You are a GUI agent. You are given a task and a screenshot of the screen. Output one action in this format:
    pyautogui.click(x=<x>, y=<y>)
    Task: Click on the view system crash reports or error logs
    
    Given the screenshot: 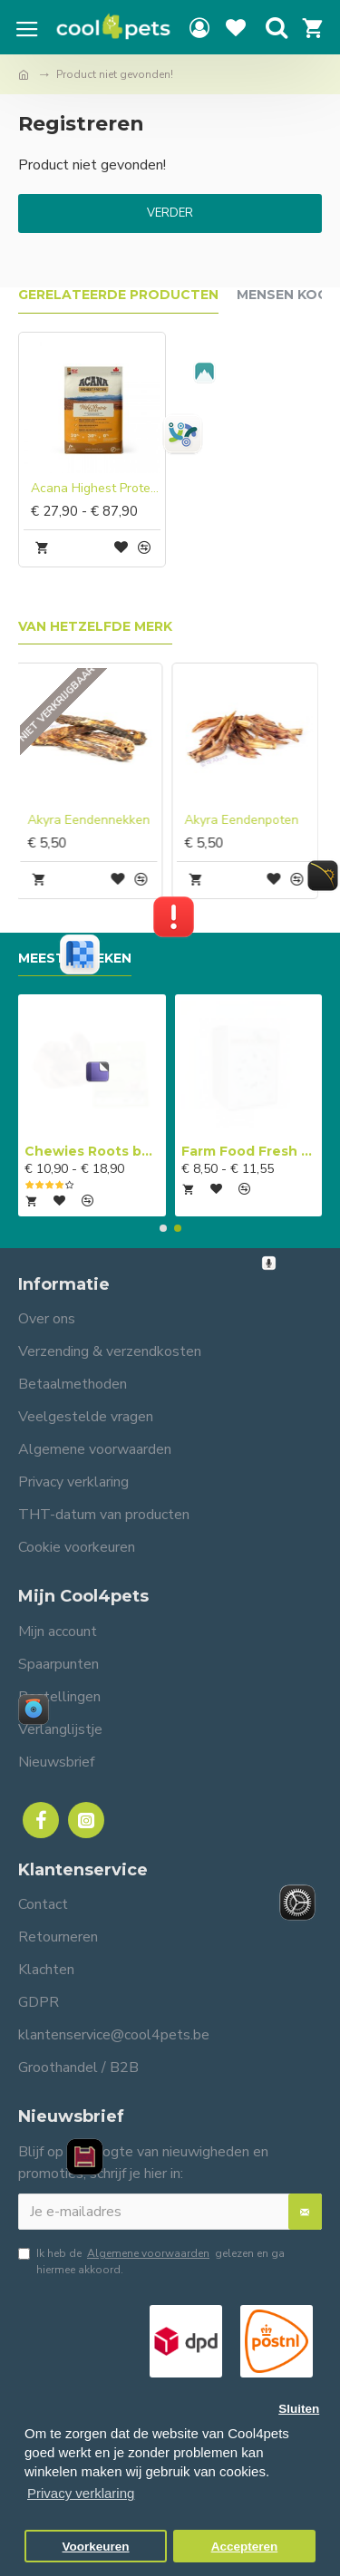 What is the action you would take?
    pyautogui.click(x=173, y=916)
    